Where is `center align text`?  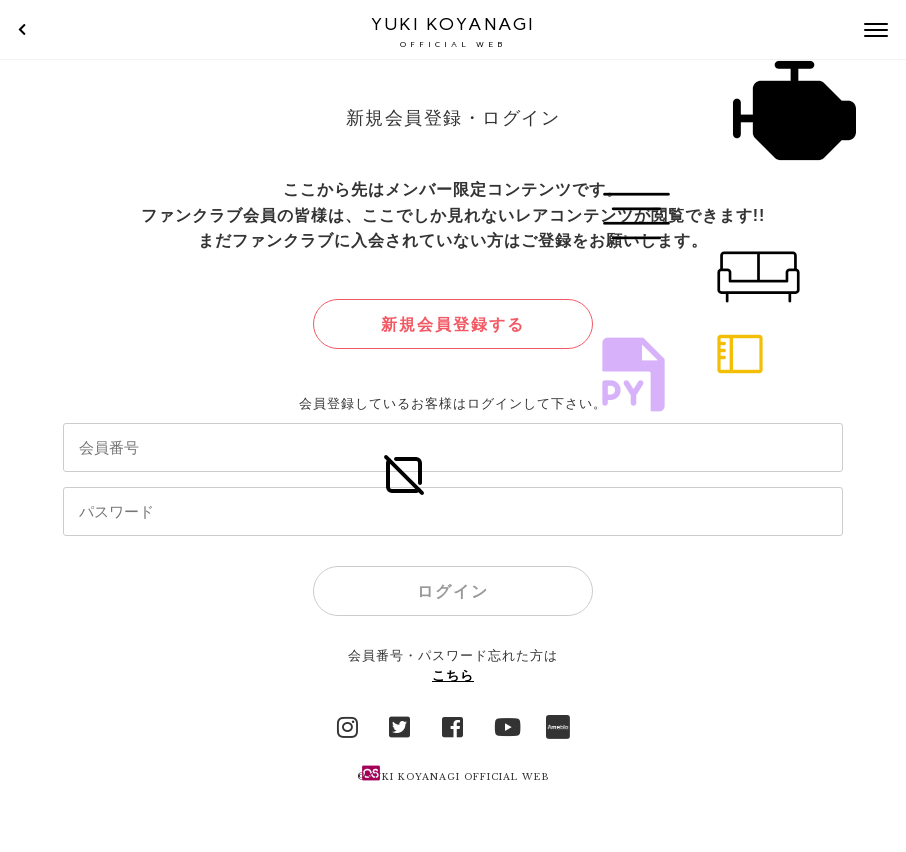 center align text is located at coordinates (636, 217).